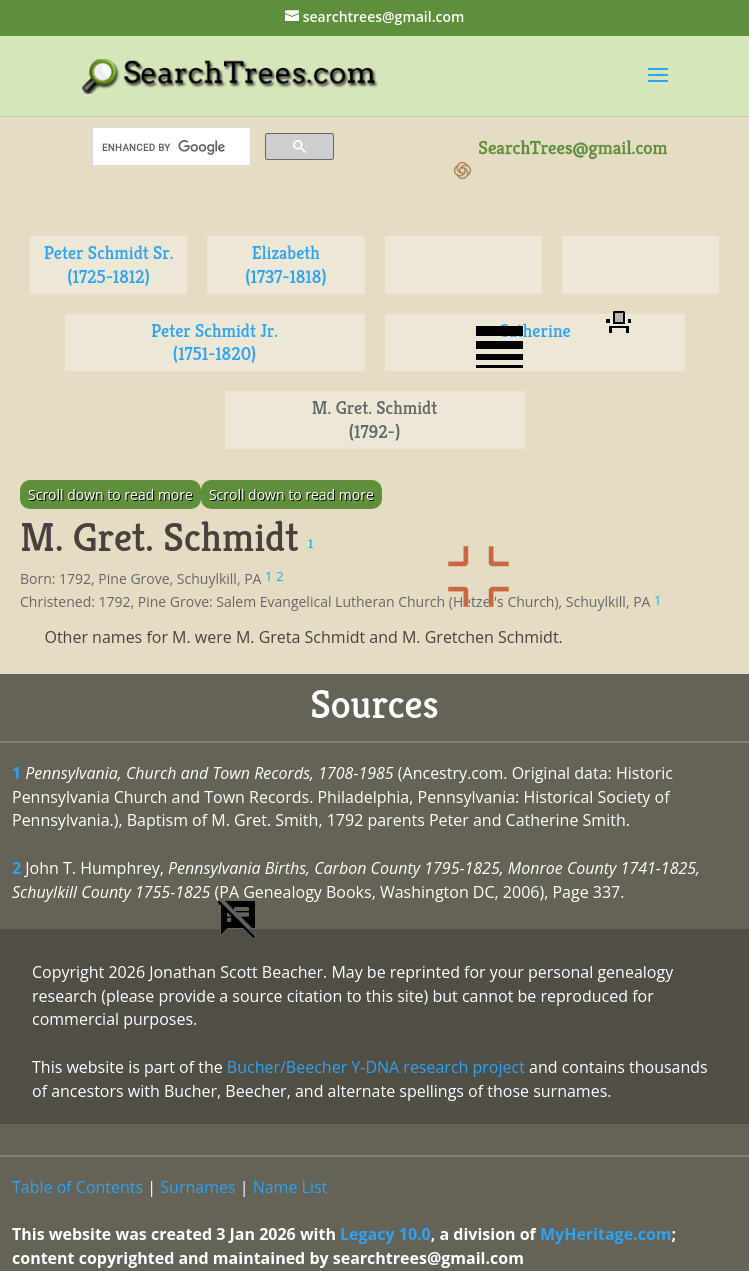  I want to click on view or select your seat assignment, so click(619, 322).